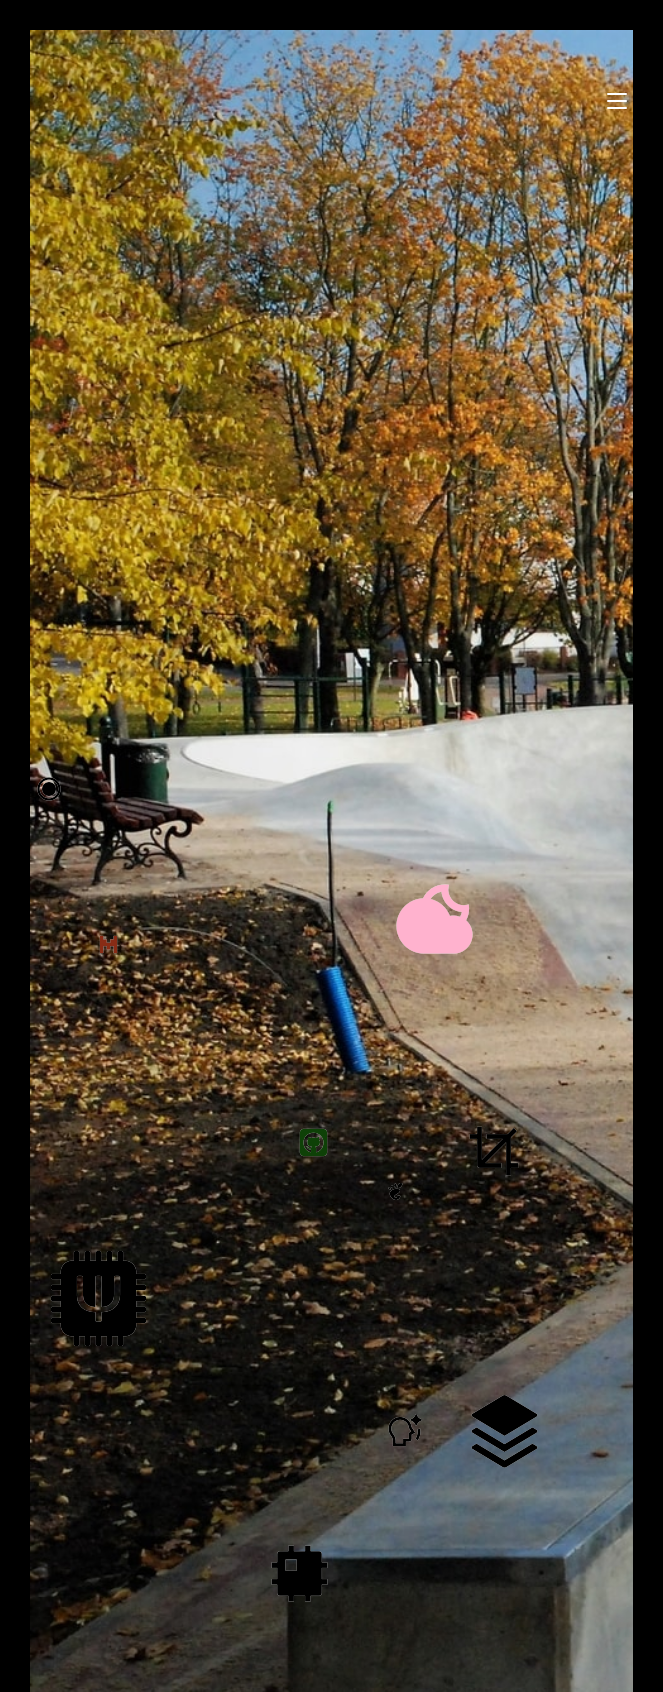  I want to click on QMK firmware project logo, so click(98, 1298).